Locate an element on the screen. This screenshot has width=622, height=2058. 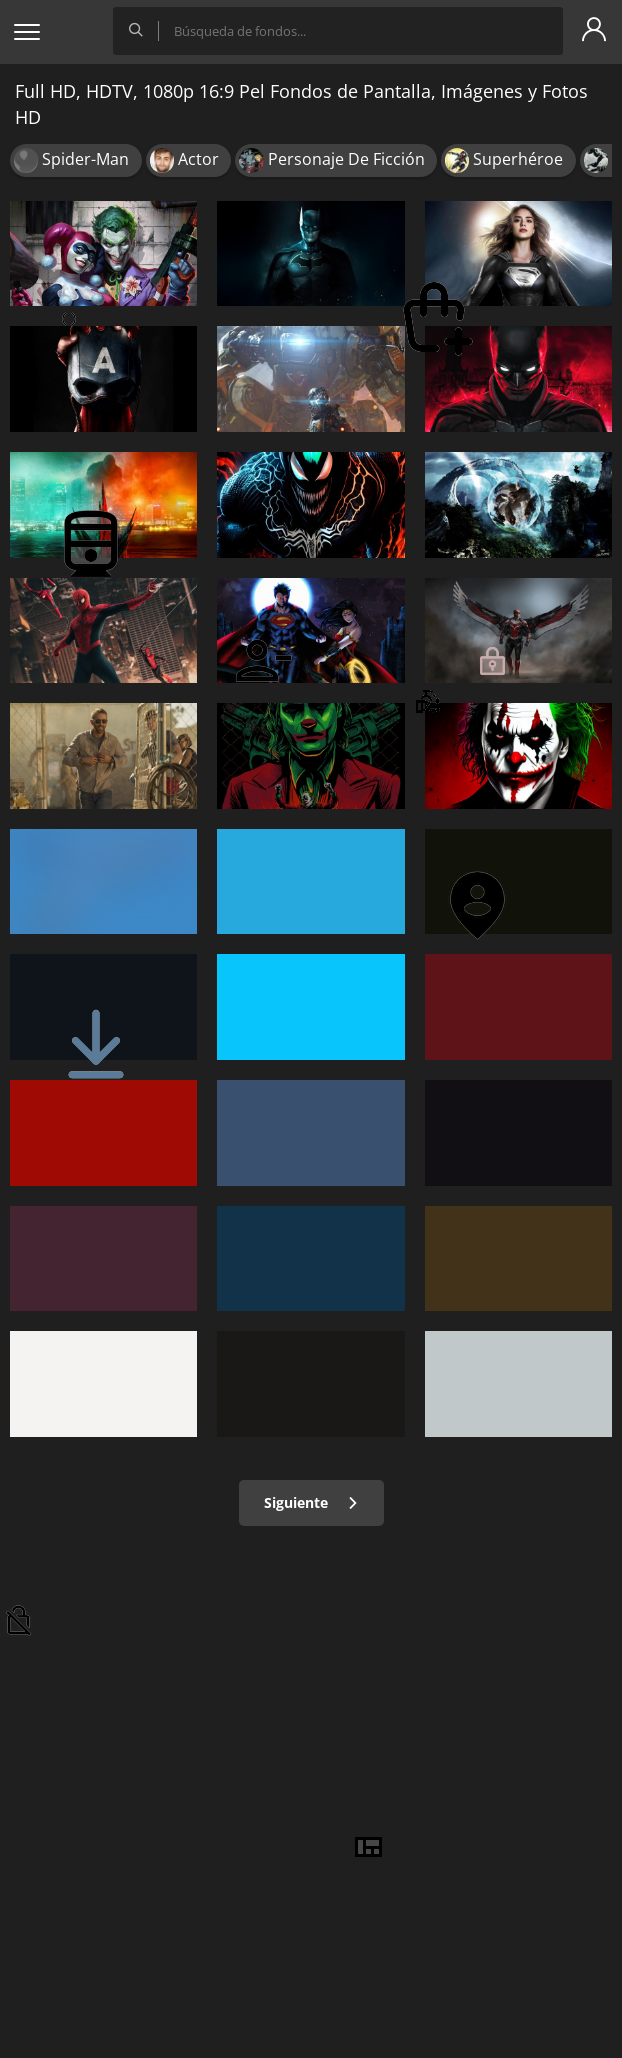
view a person's location on the map is located at coordinates (477, 905).